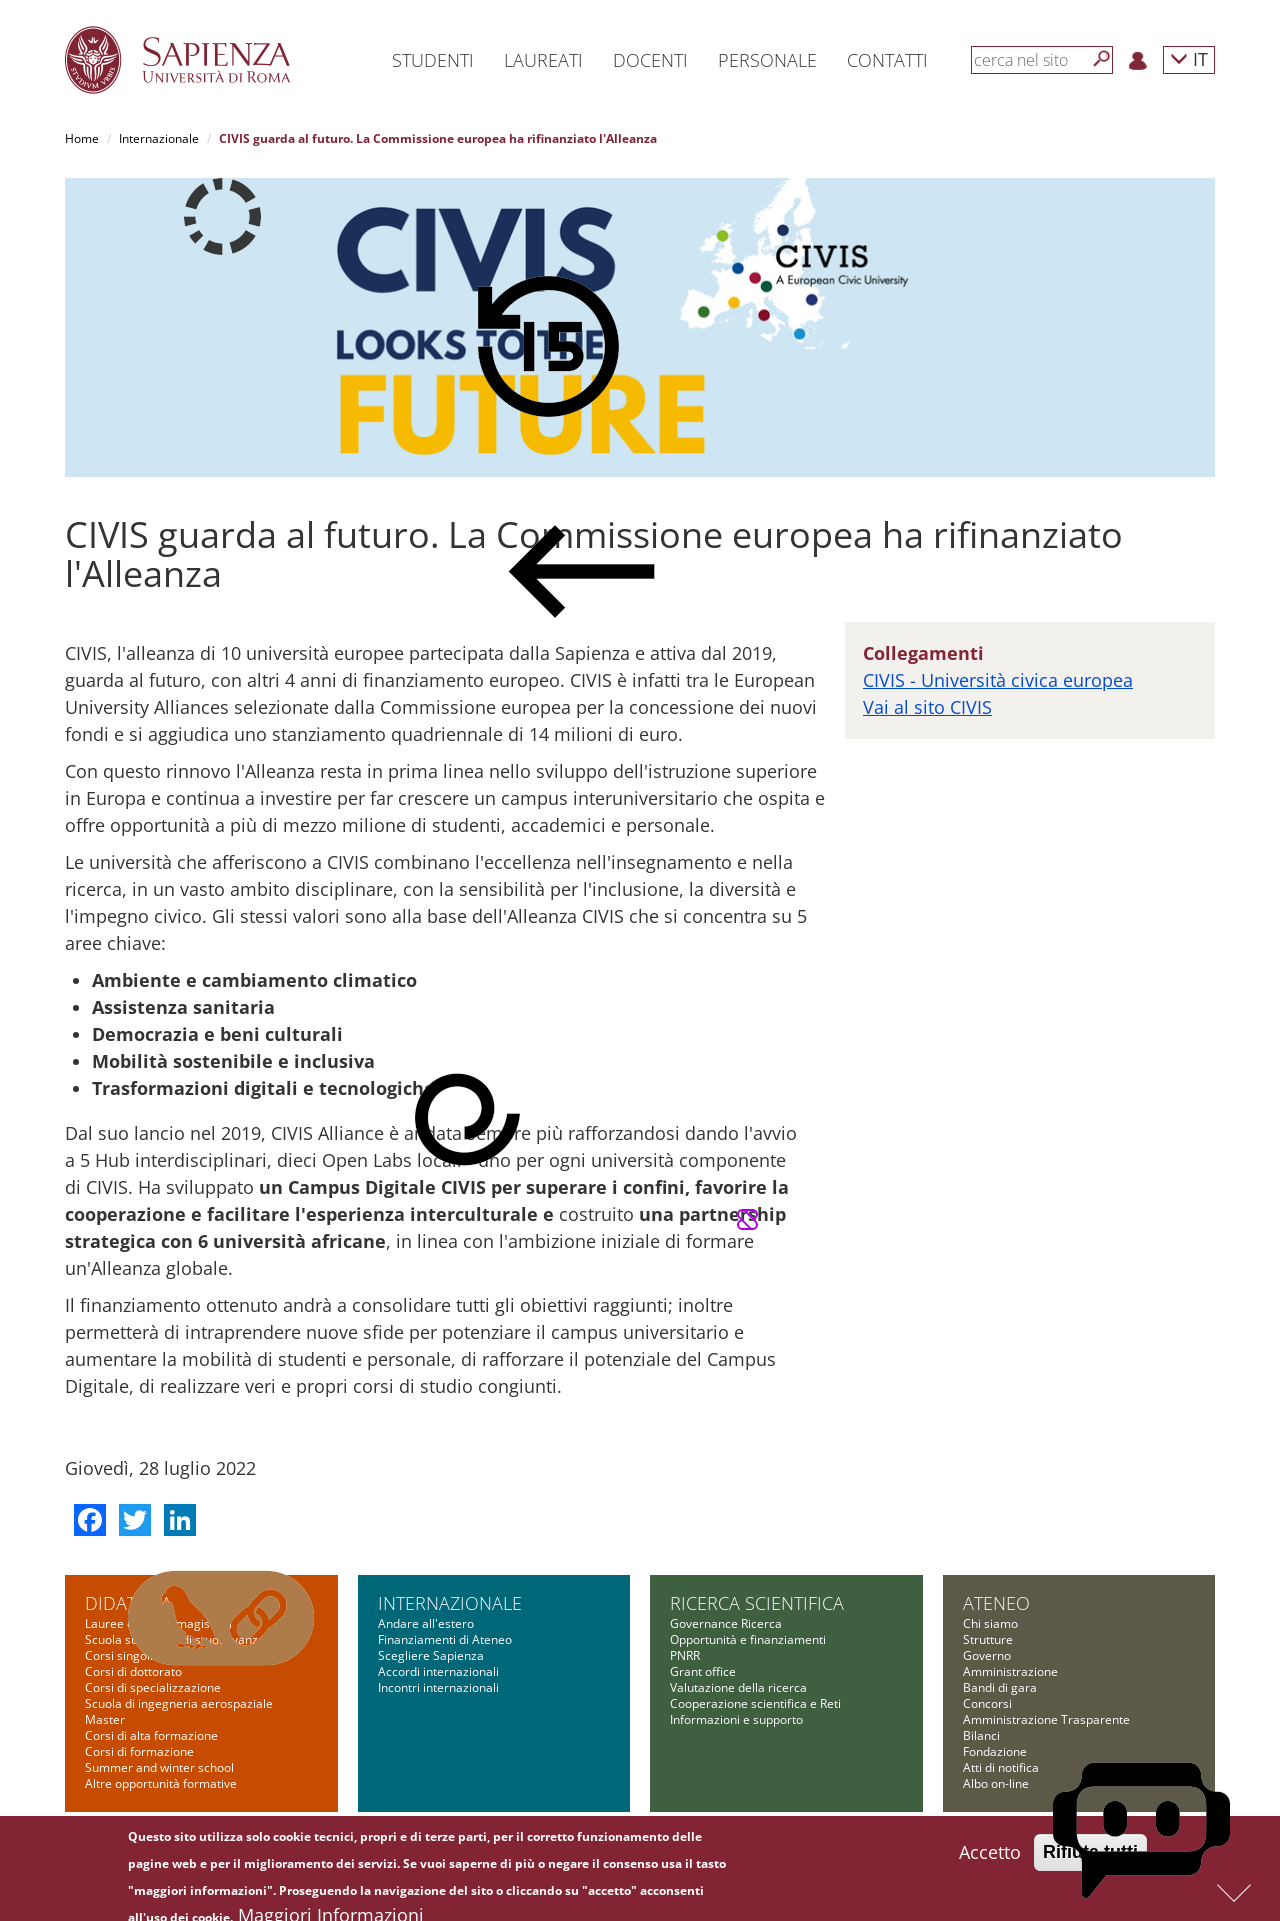  Describe the element at coordinates (221, 1618) in the screenshot. I see `langchain official logo` at that location.